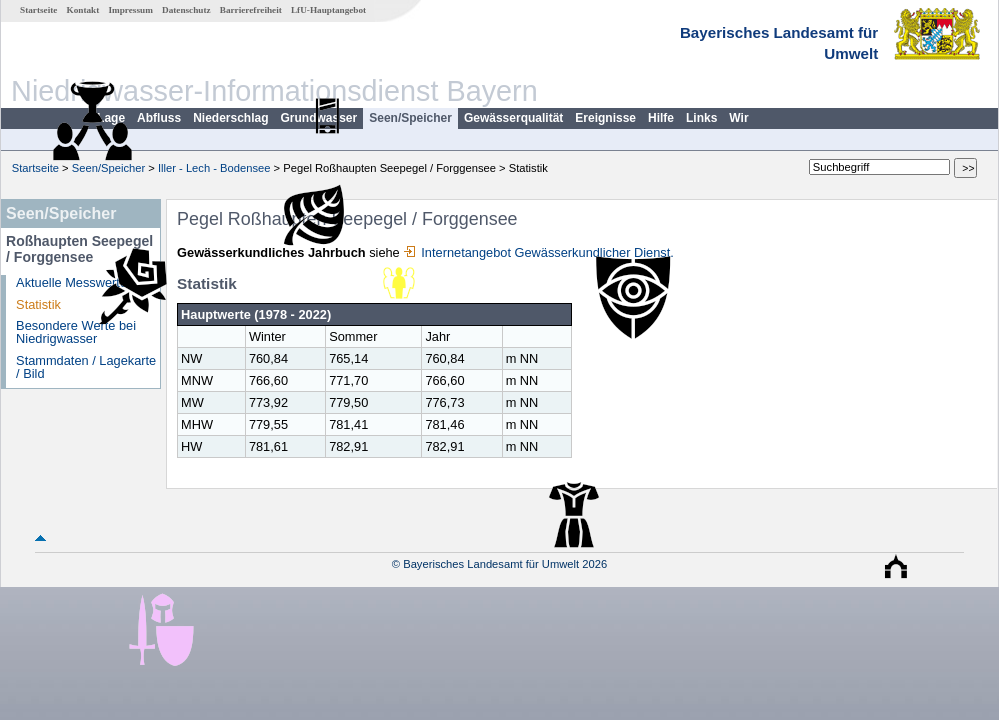  Describe the element at coordinates (574, 514) in the screenshot. I see `view travel outfit options` at that location.